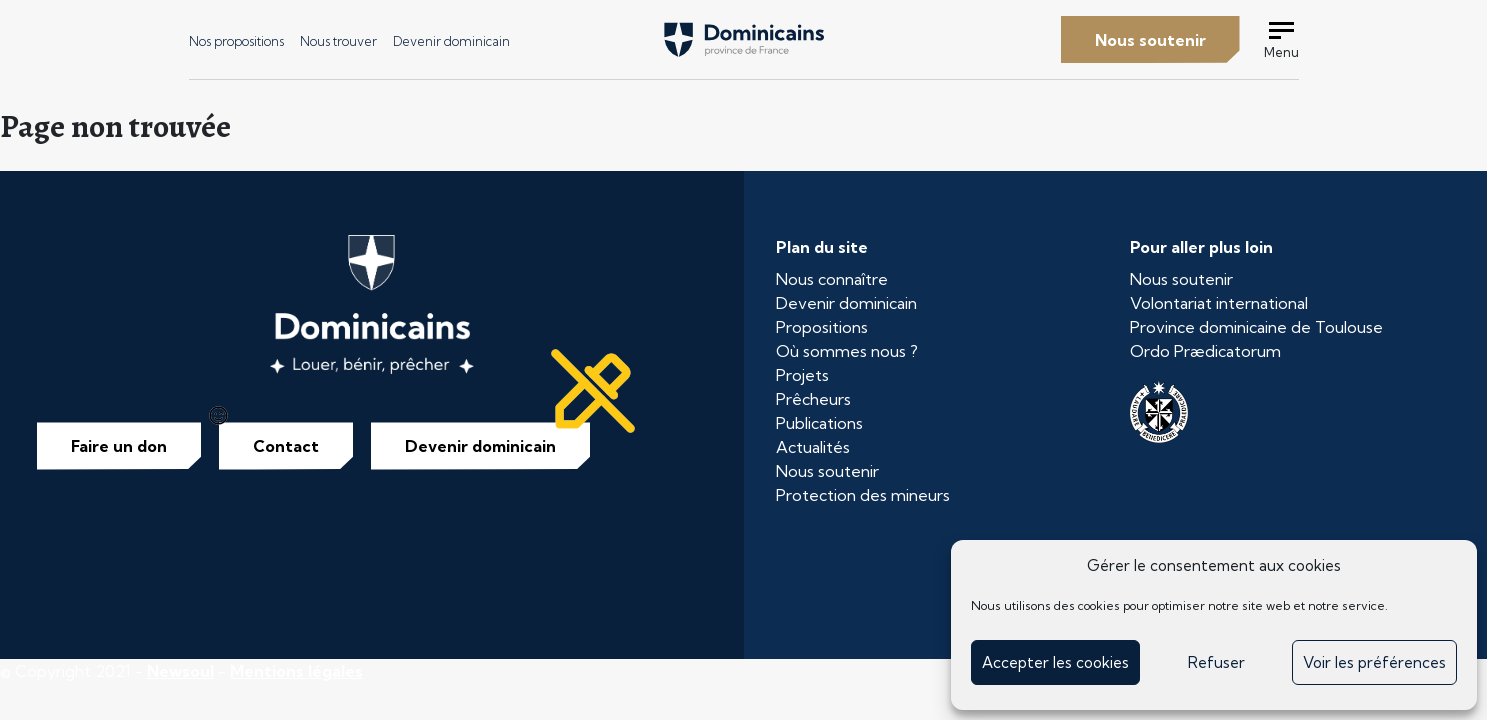  What do you see at coordinates (593, 391) in the screenshot?
I see `color picker tool disabled` at bounding box center [593, 391].